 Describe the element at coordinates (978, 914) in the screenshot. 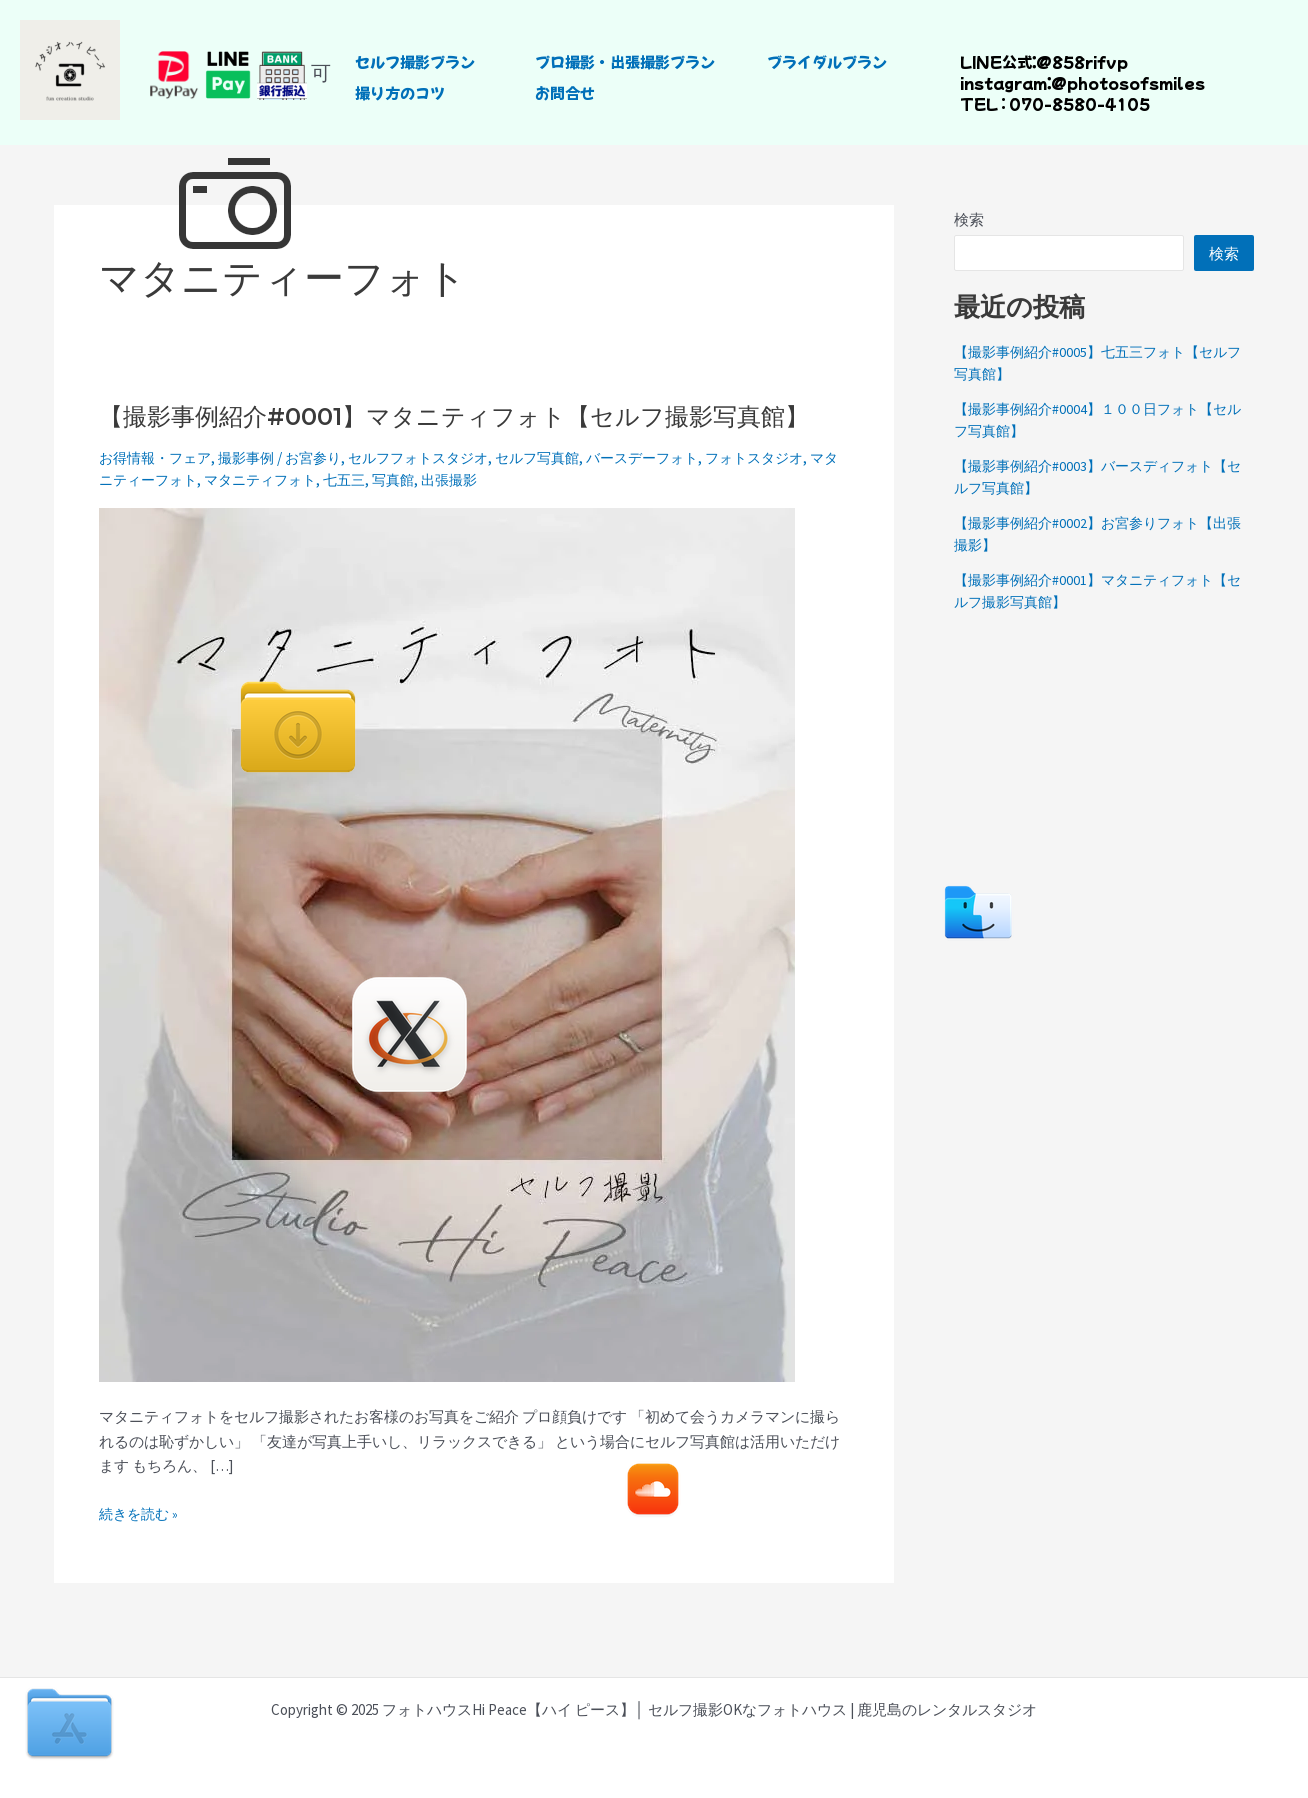

I see `open finder to browse files and folders` at that location.